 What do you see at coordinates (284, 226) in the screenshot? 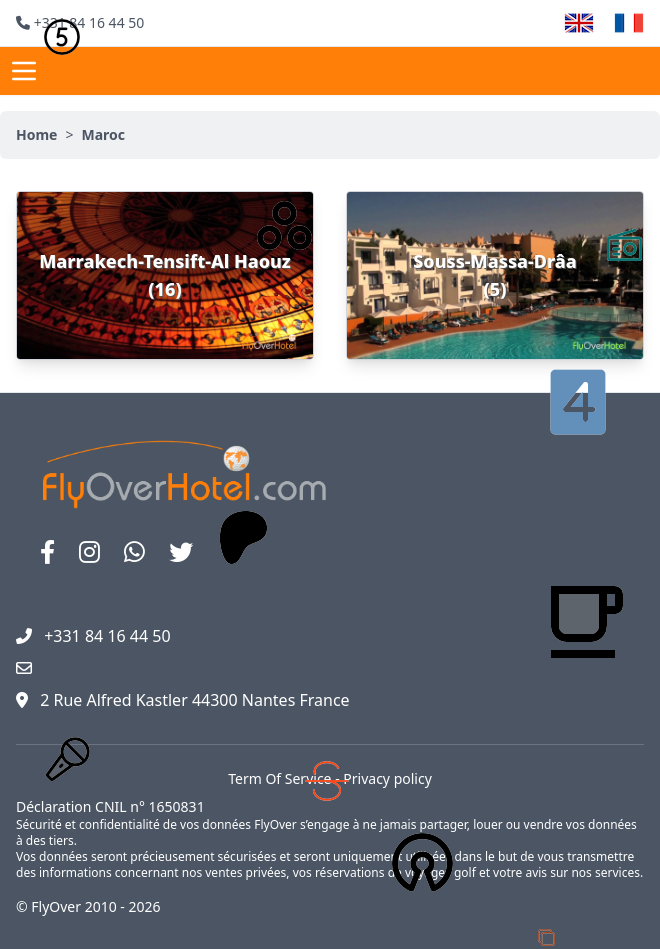
I see `view connected items or groups` at bounding box center [284, 226].